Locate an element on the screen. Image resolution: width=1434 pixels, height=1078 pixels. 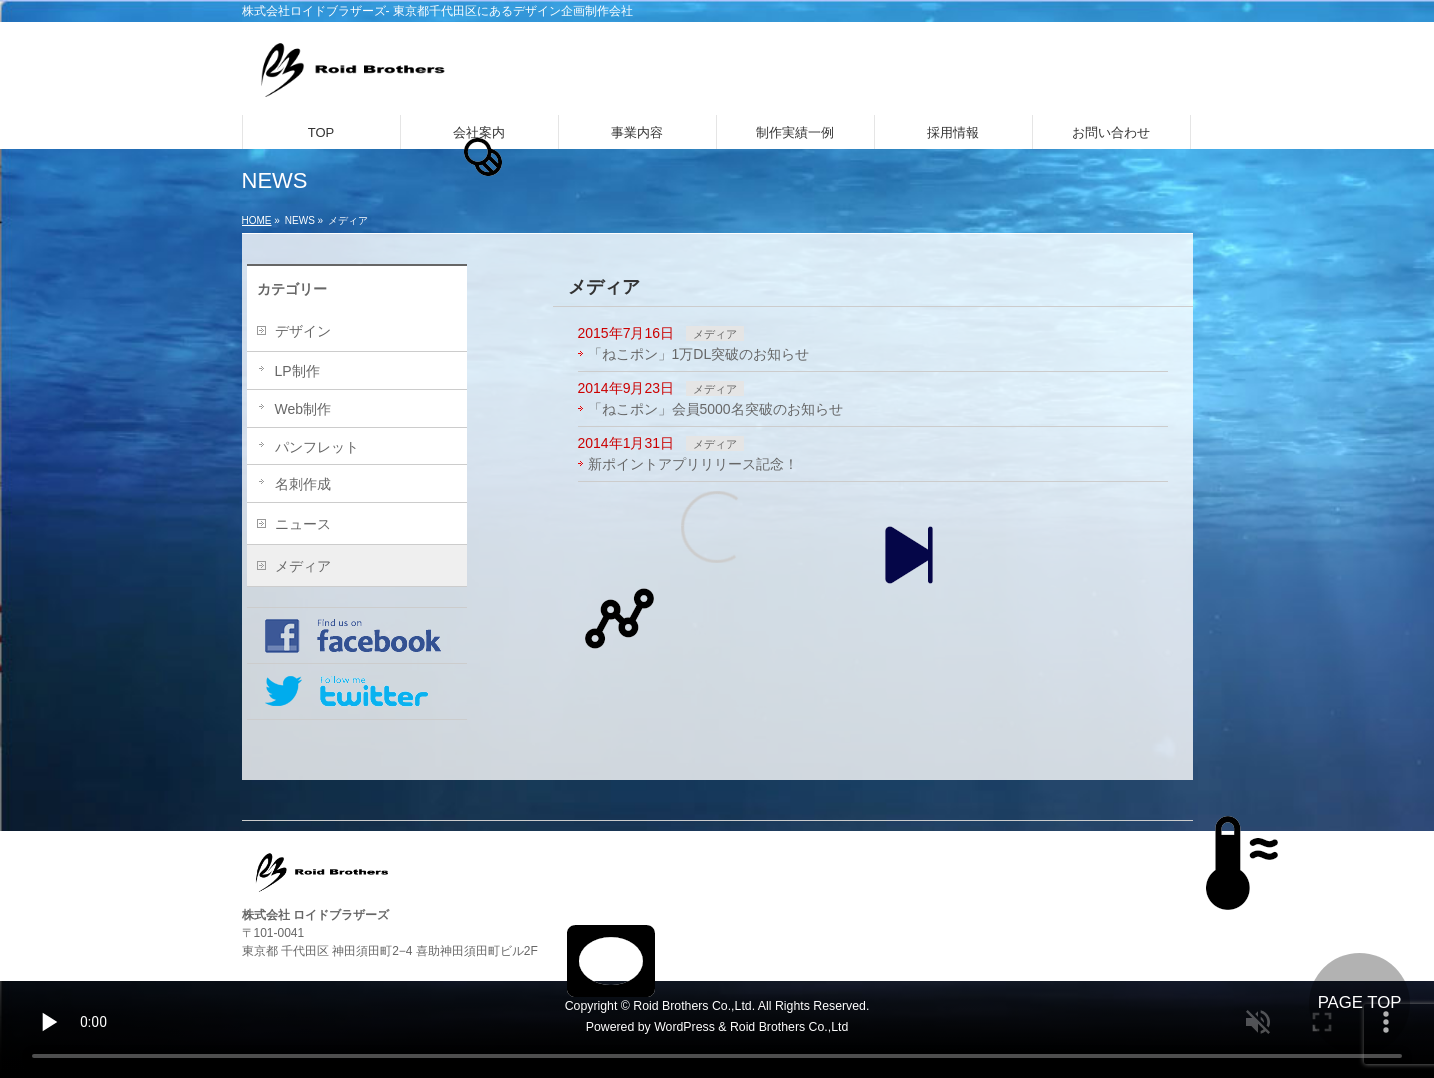
subtract or remove a shape from selection is located at coordinates (483, 157).